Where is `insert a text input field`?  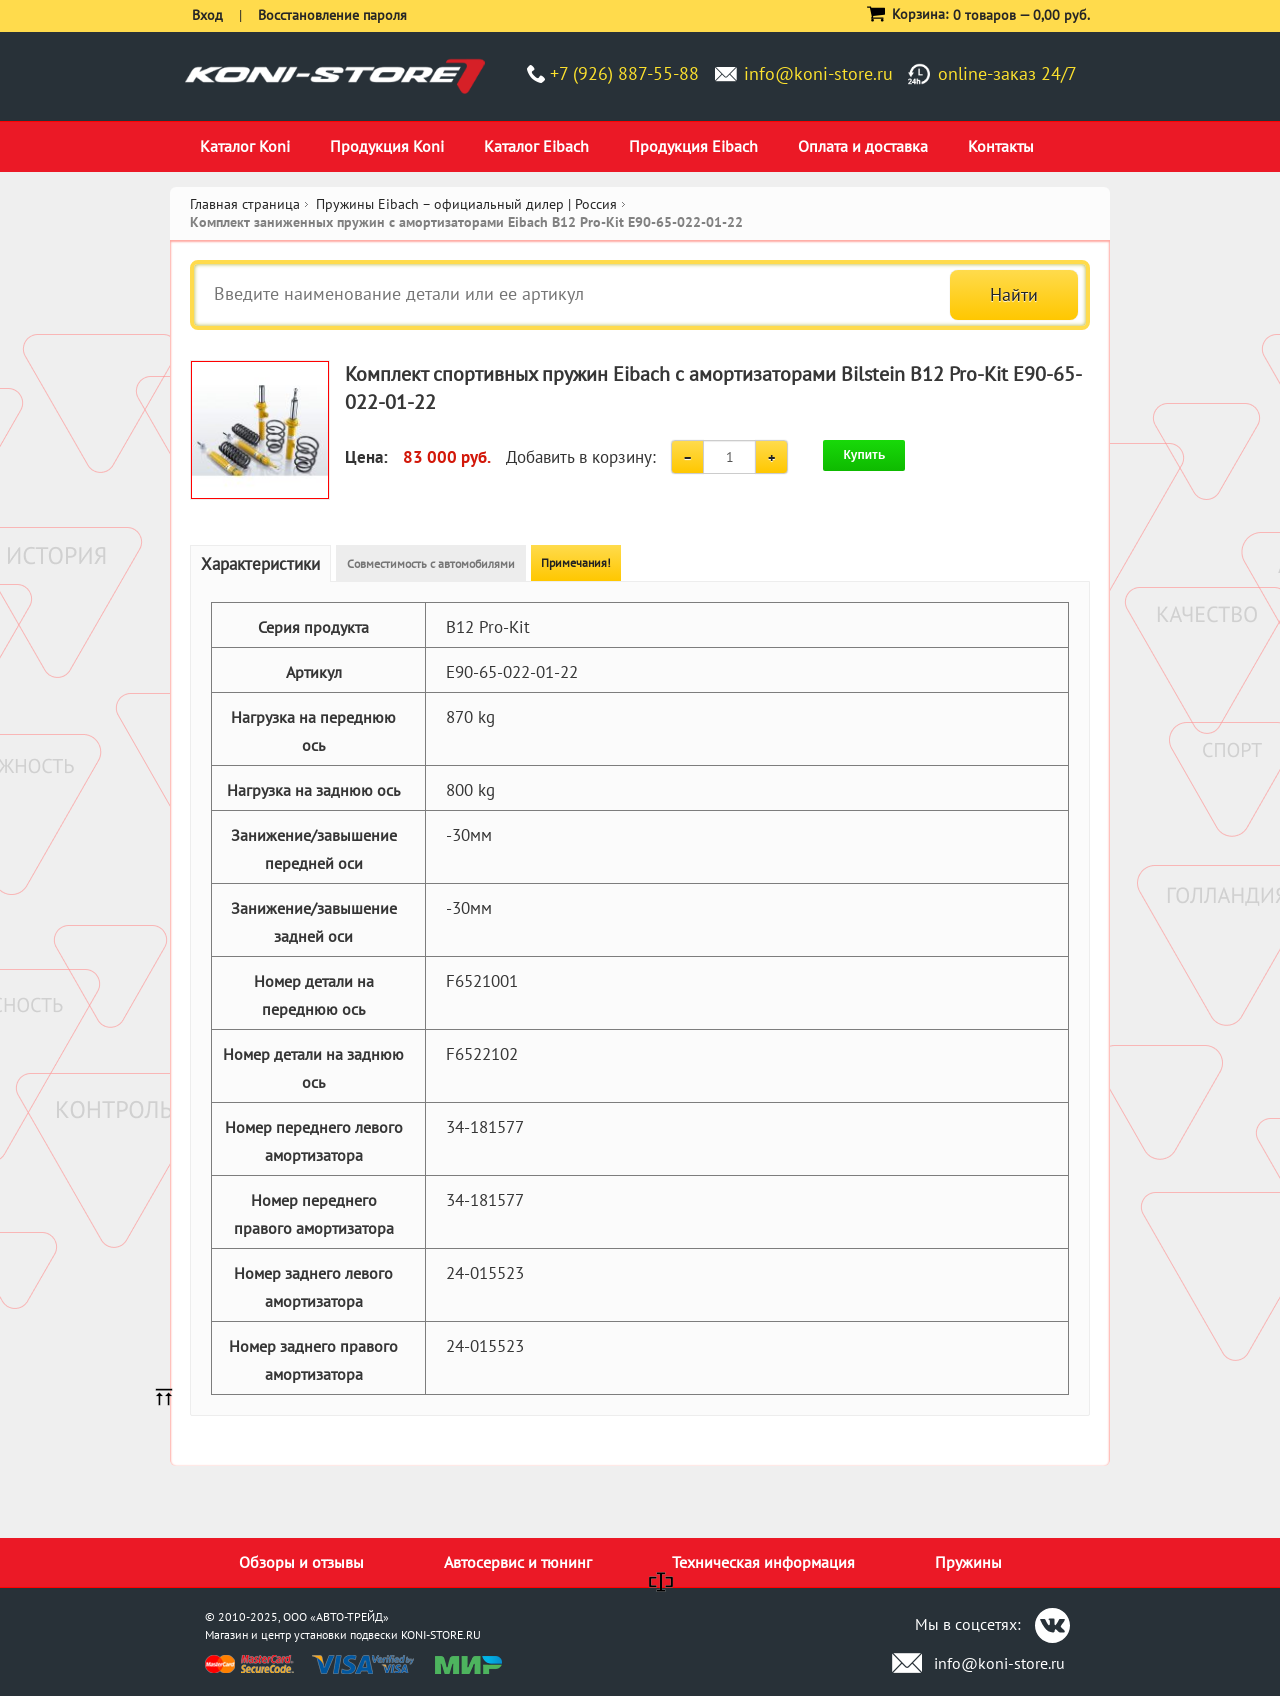
insert a text input field is located at coordinates (661, 1582).